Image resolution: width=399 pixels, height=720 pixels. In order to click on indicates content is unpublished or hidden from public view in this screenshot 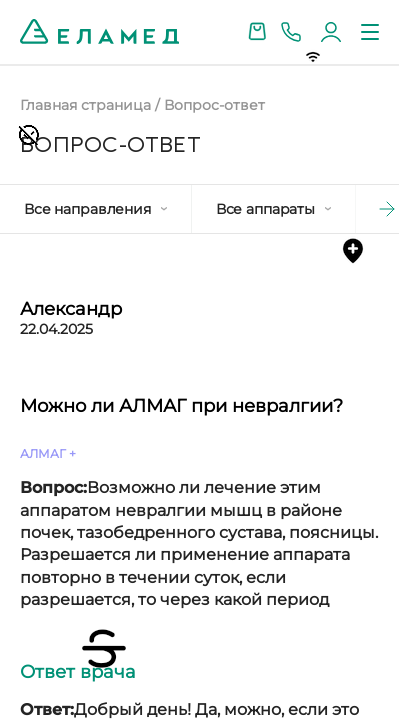, I will do `click(29, 135)`.